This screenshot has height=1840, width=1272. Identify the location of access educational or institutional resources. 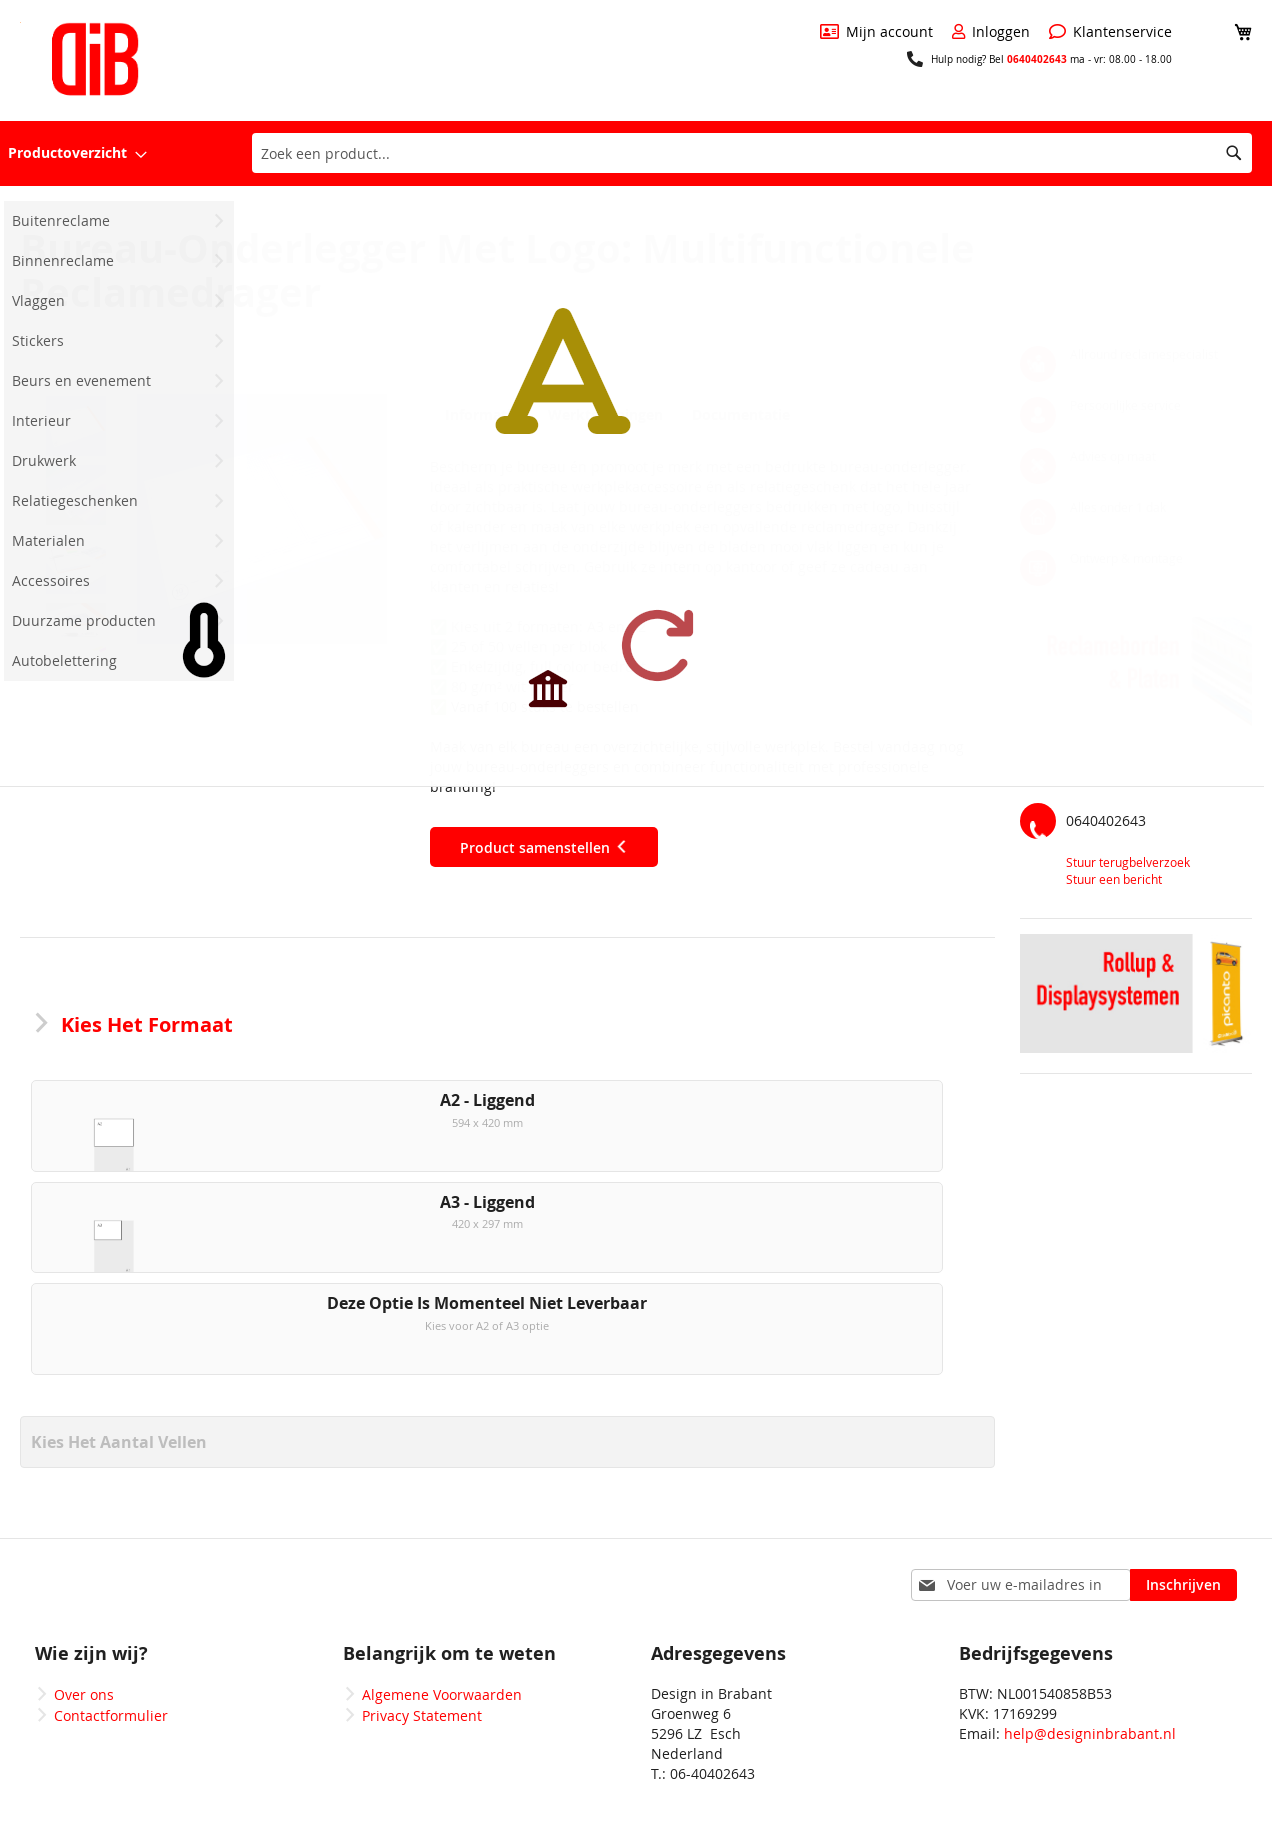
(548, 688).